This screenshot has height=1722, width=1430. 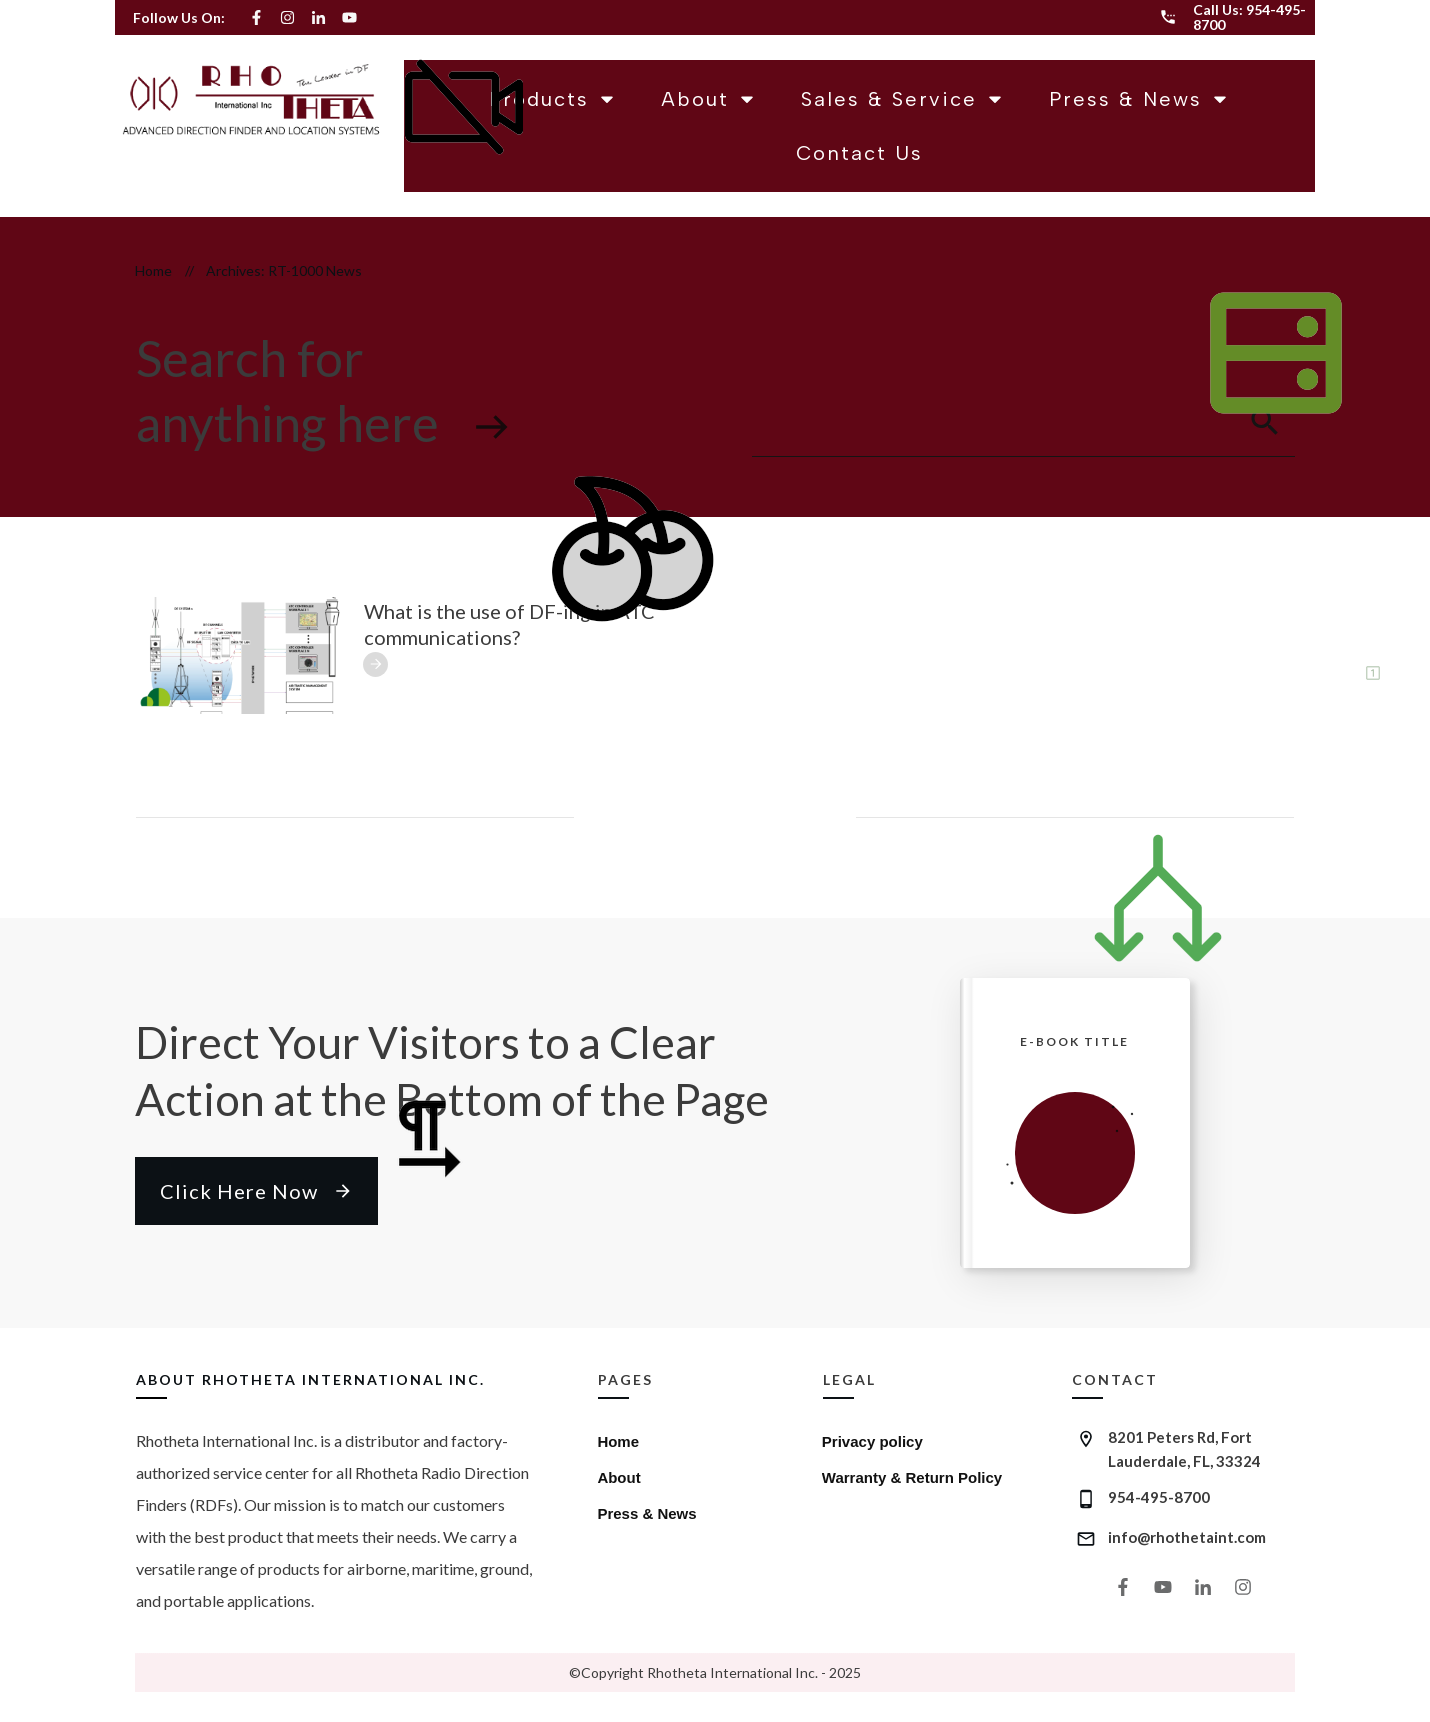 What do you see at coordinates (1158, 903) in the screenshot?
I see `split content into multiple paths` at bounding box center [1158, 903].